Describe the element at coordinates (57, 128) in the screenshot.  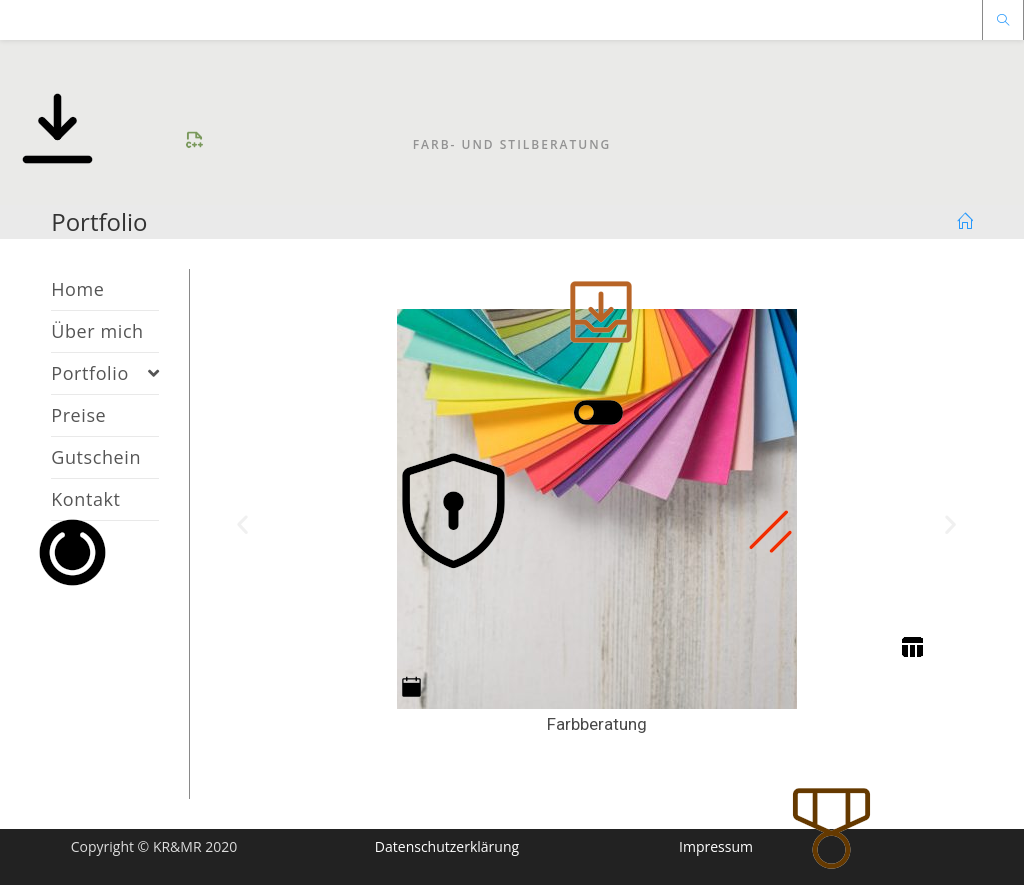
I see `download file to device` at that location.